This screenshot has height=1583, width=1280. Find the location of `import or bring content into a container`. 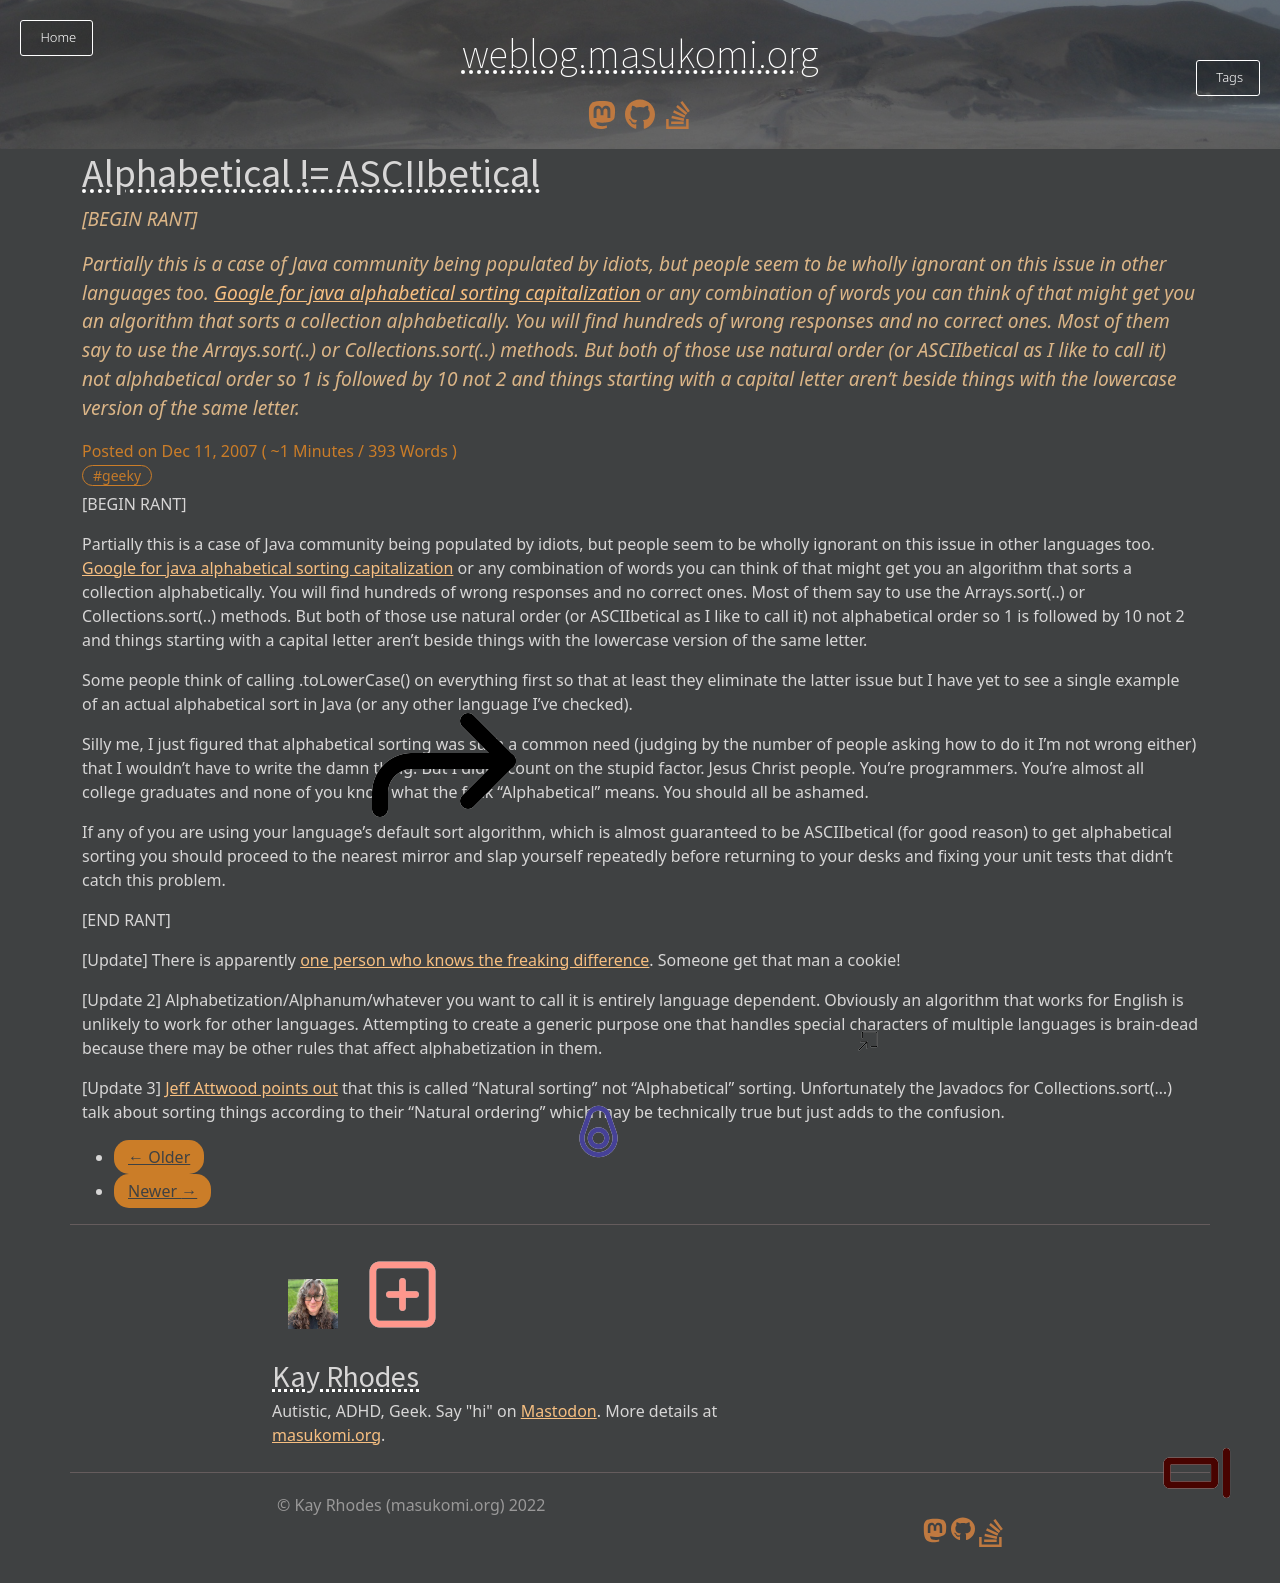

import or bring content into a container is located at coordinates (868, 1041).